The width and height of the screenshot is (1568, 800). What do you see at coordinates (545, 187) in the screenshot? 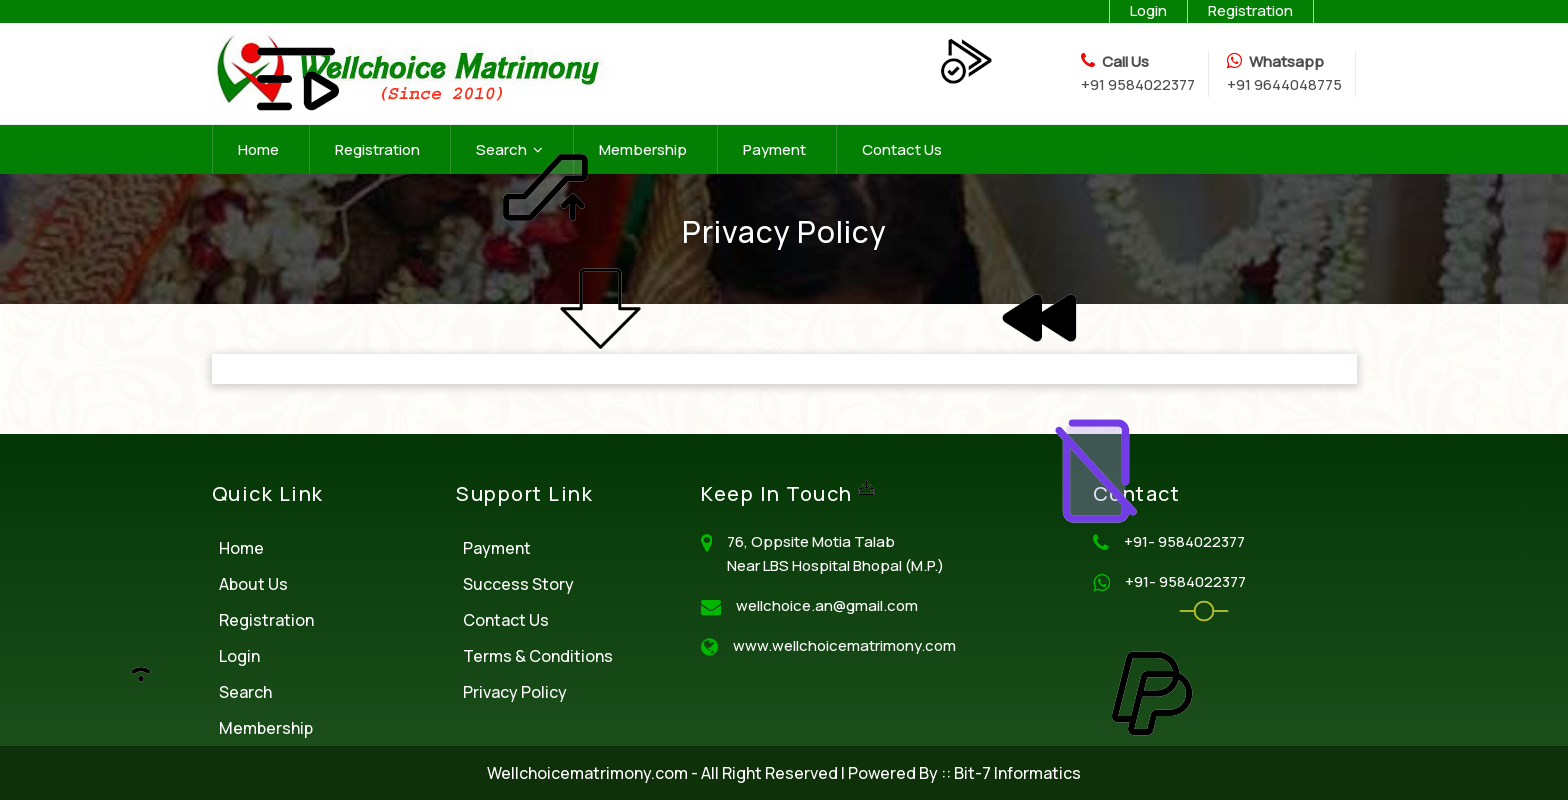
I see `indicates escalator going up` at bounding box center [545, 187].